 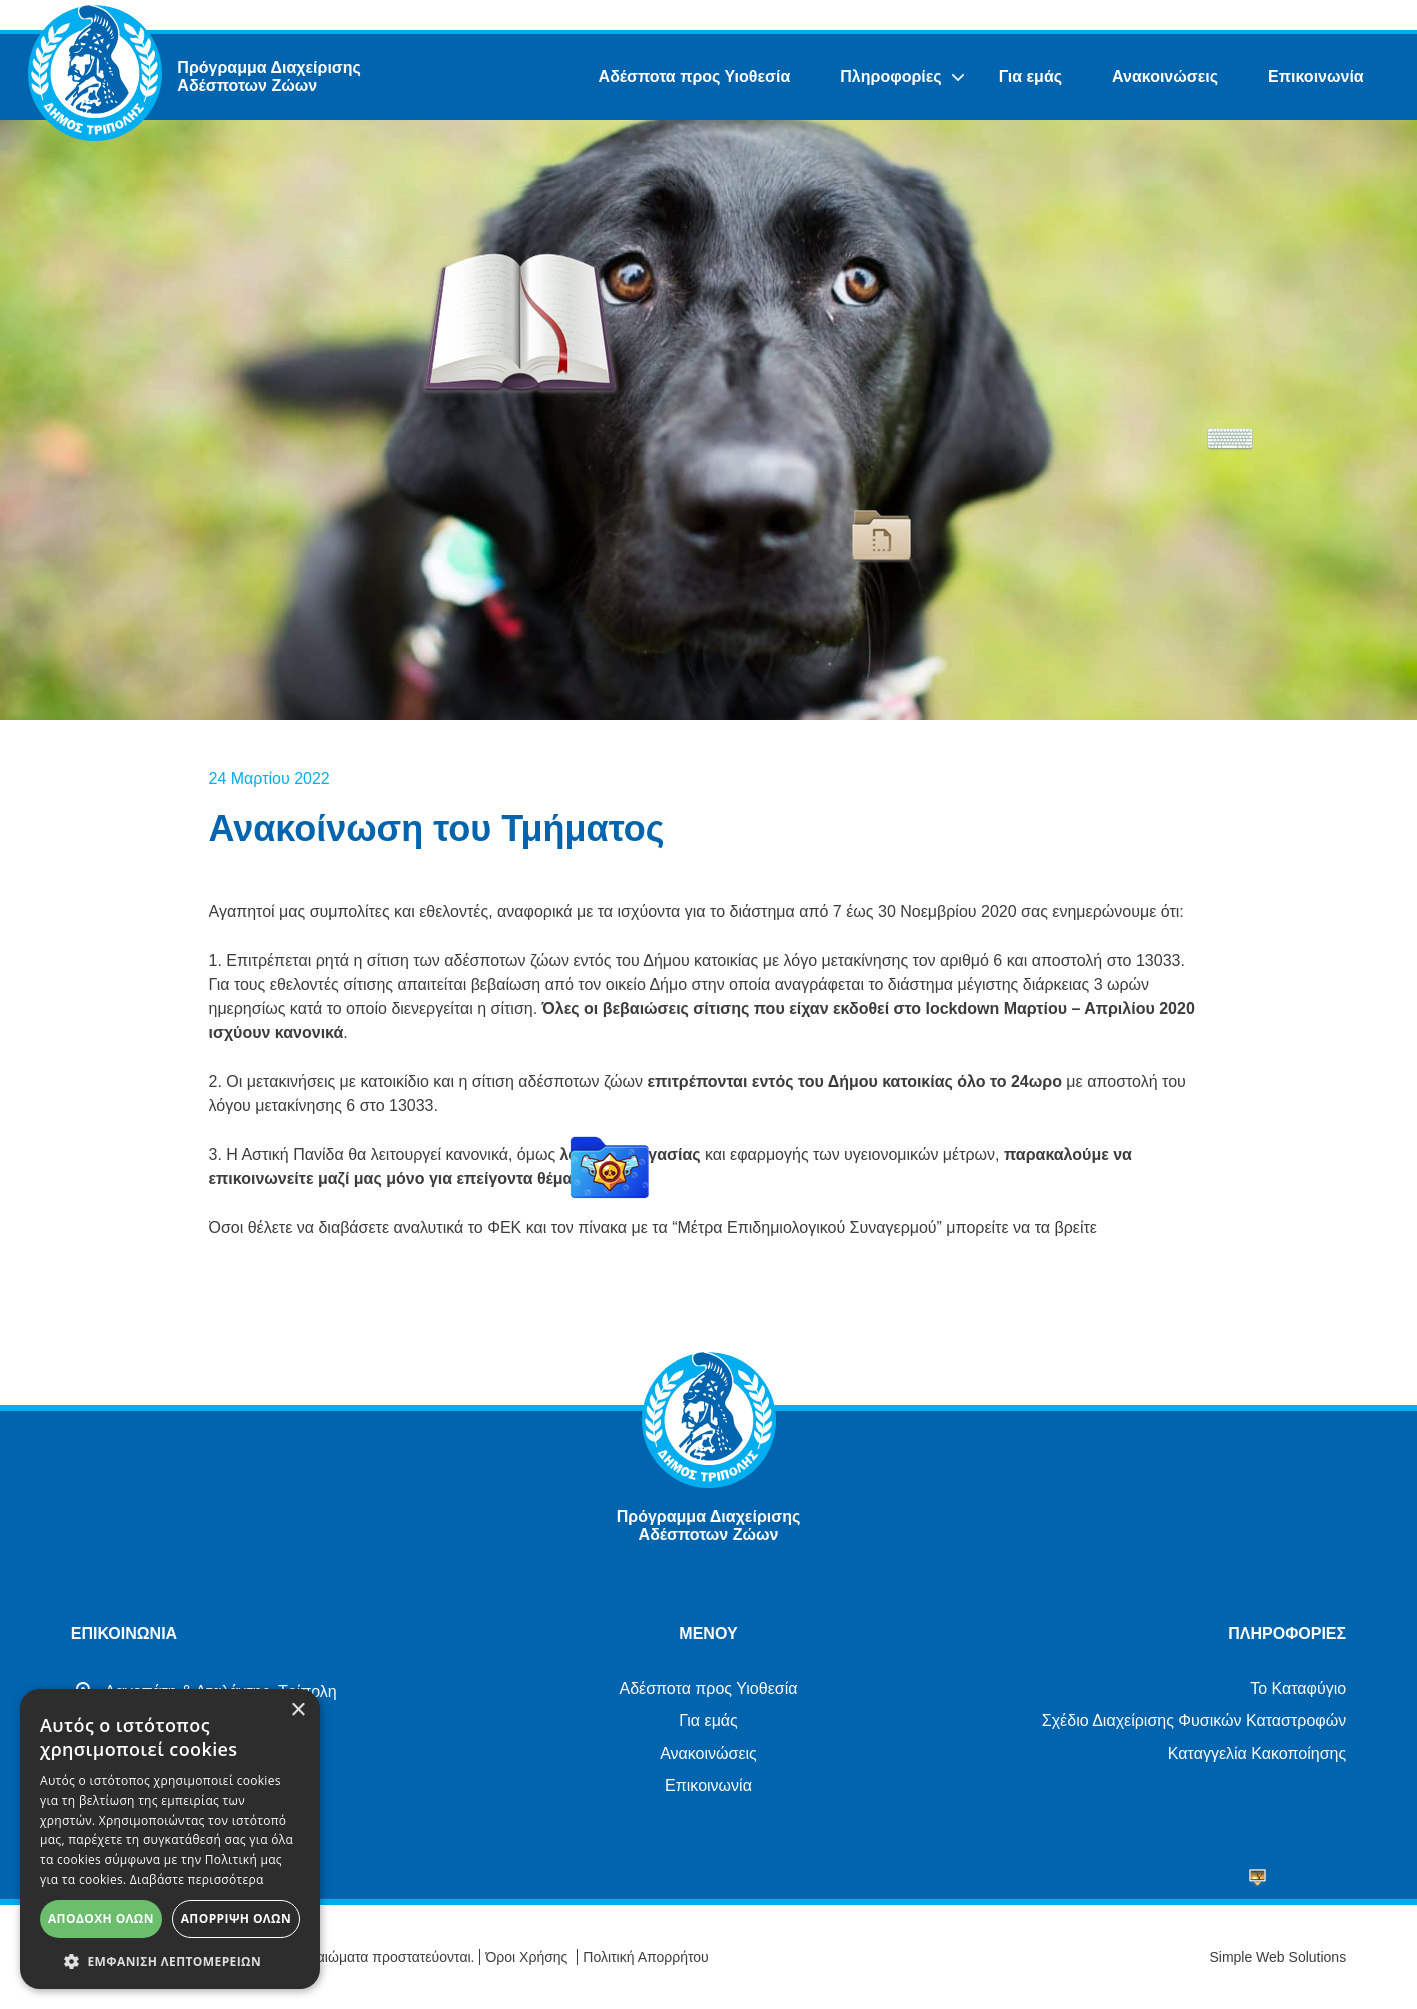 What do you see at coordinates (881, 538) in the screenshot?
I see `access your templates folder` at bounding box center [881, 538].